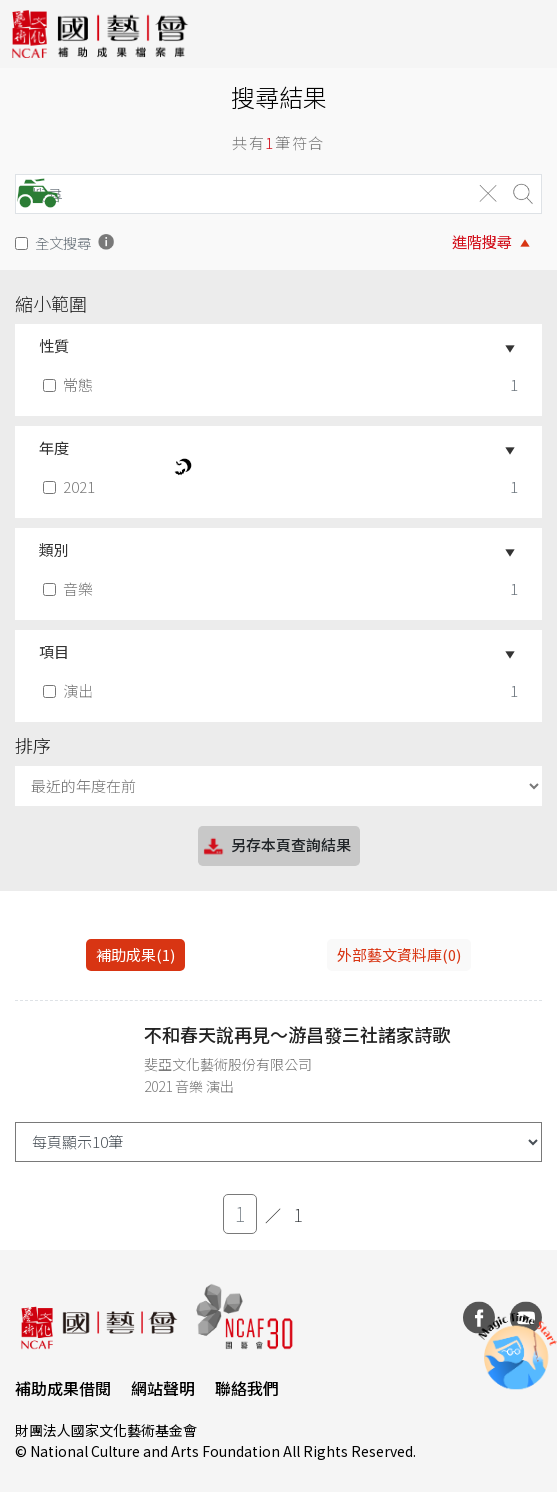 The width and height of the screenshot is (557, 1492). What do you see at coordinates (38, 193) in the screenshot?
I see `select jeep or off-road vehicle` at bounding box center [38, 193].